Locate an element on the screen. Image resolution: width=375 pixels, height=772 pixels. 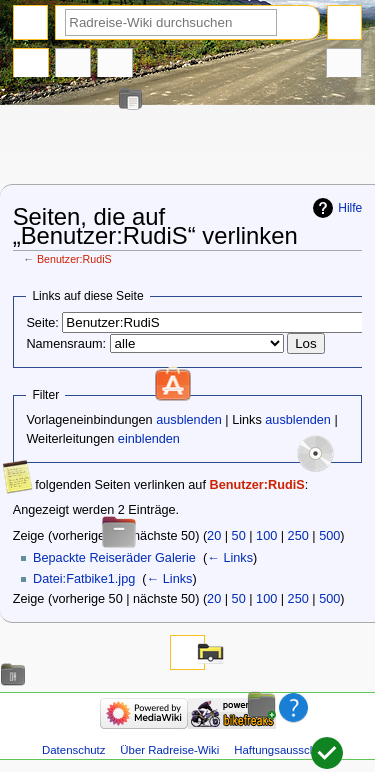
open ubuntu software center is located at coordinates (173, 385).